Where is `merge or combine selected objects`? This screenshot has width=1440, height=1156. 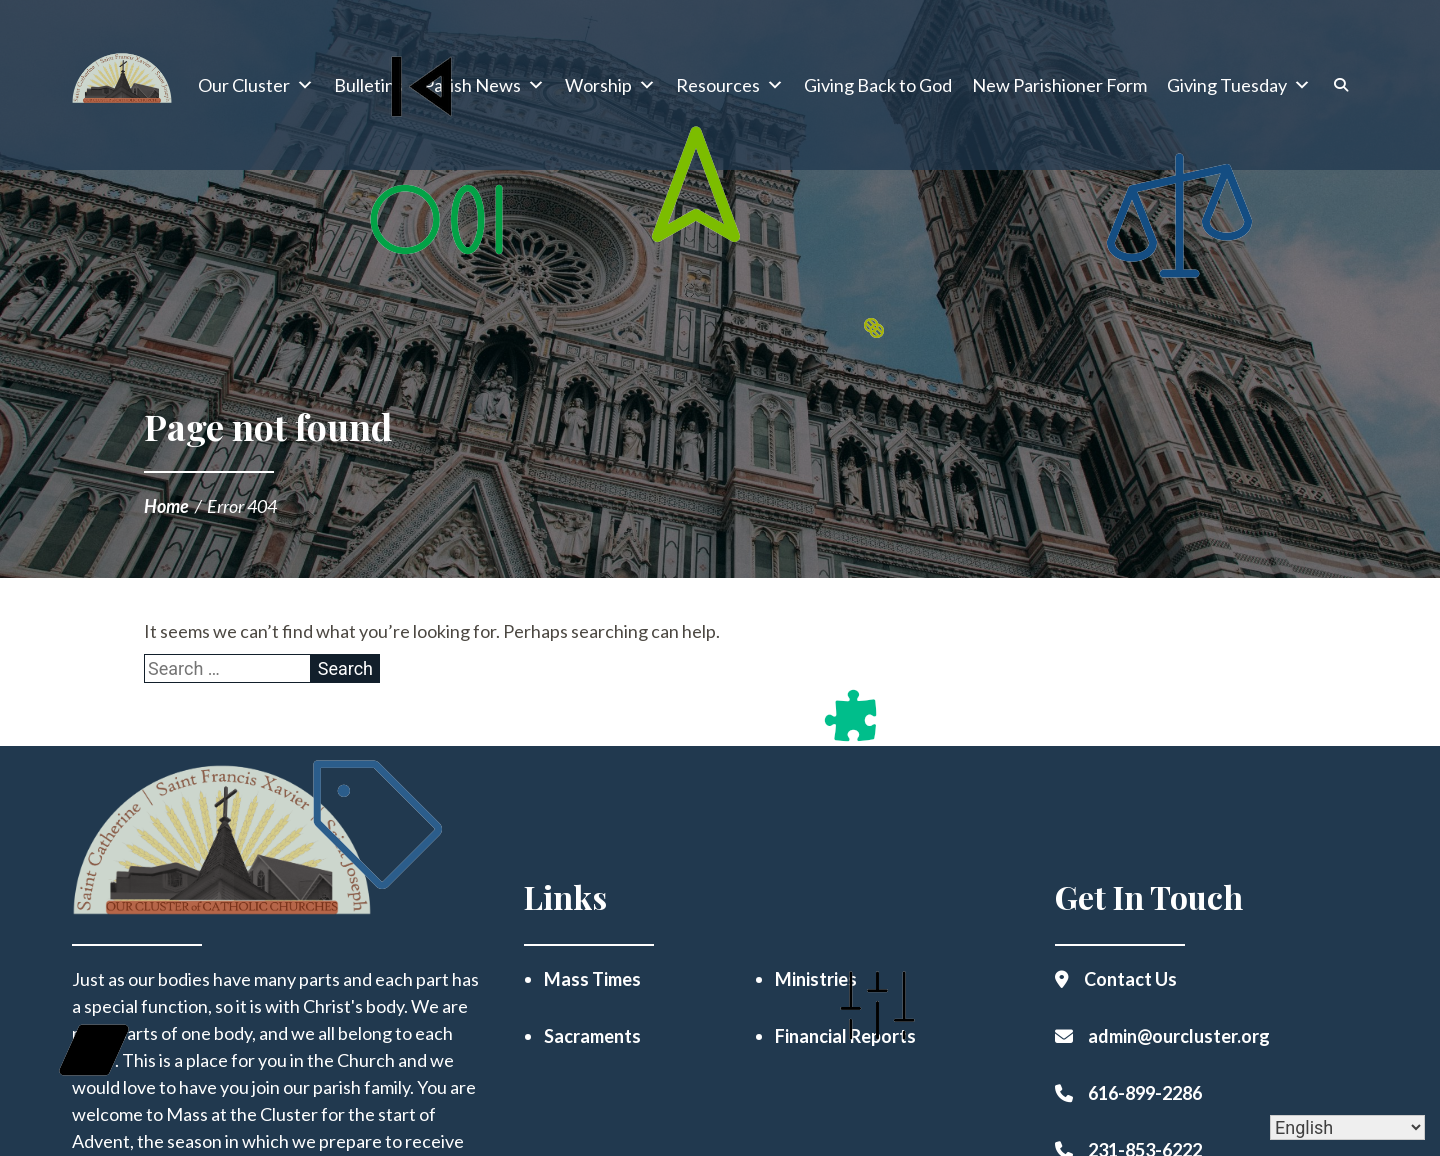 merge or combine selected objects is located at coordinates (874, 328).